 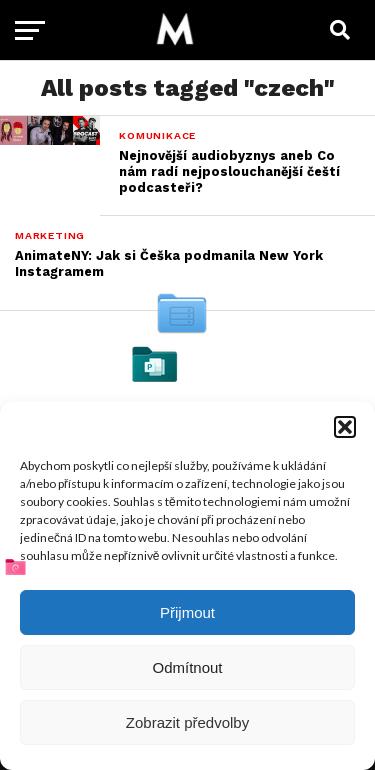 What do you see at coordinates (182, 313) in the screenshot?
I see `access network-attached storage folder` at bounding box center [182, 313].